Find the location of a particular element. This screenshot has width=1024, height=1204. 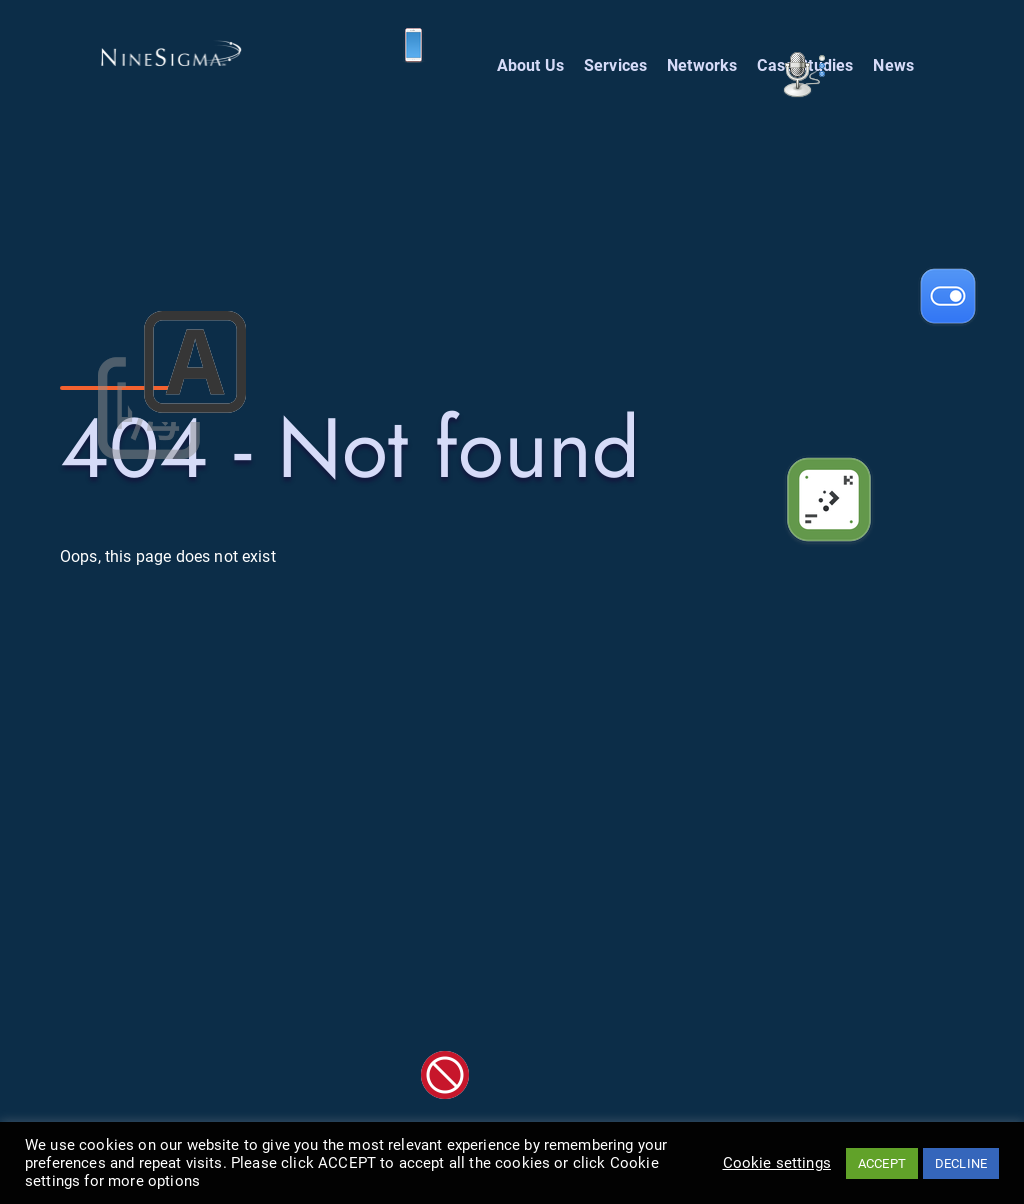

clear or delete text from an input field is located at coordinates (445, 1075).